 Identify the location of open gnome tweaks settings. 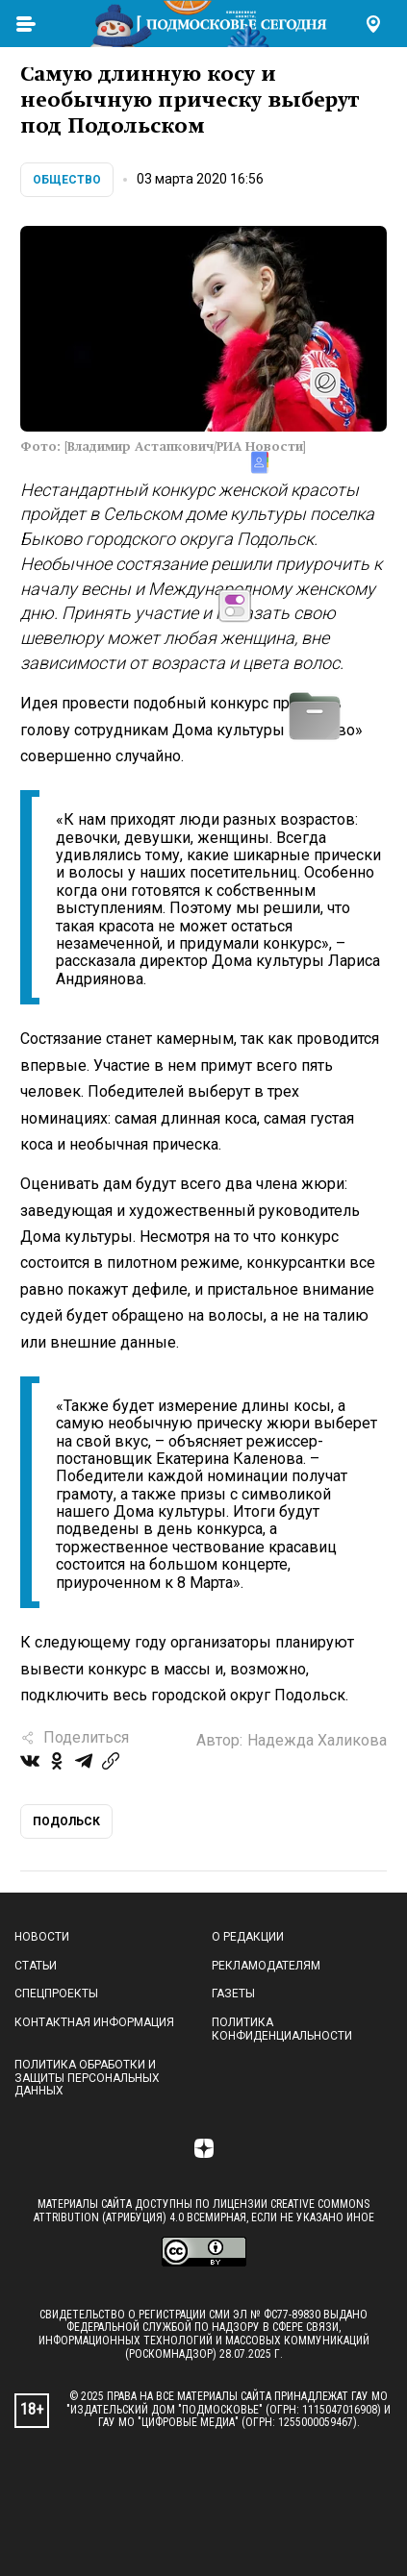
(235, 606).